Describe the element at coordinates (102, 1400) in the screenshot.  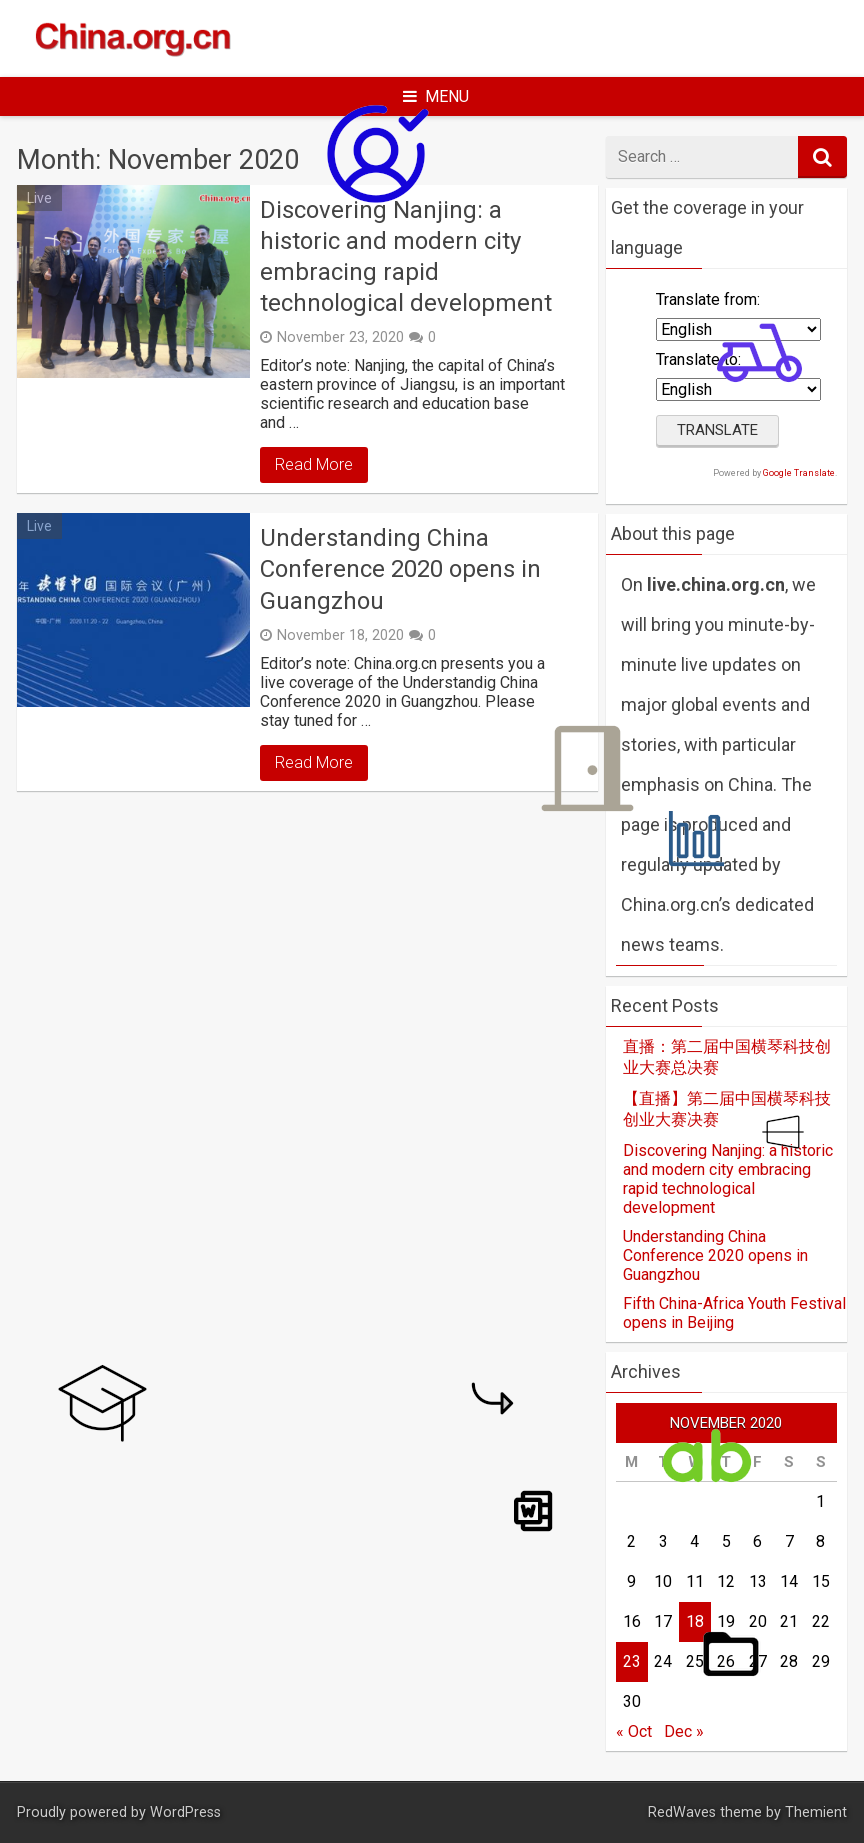
I see `access education or learning features` at that location.